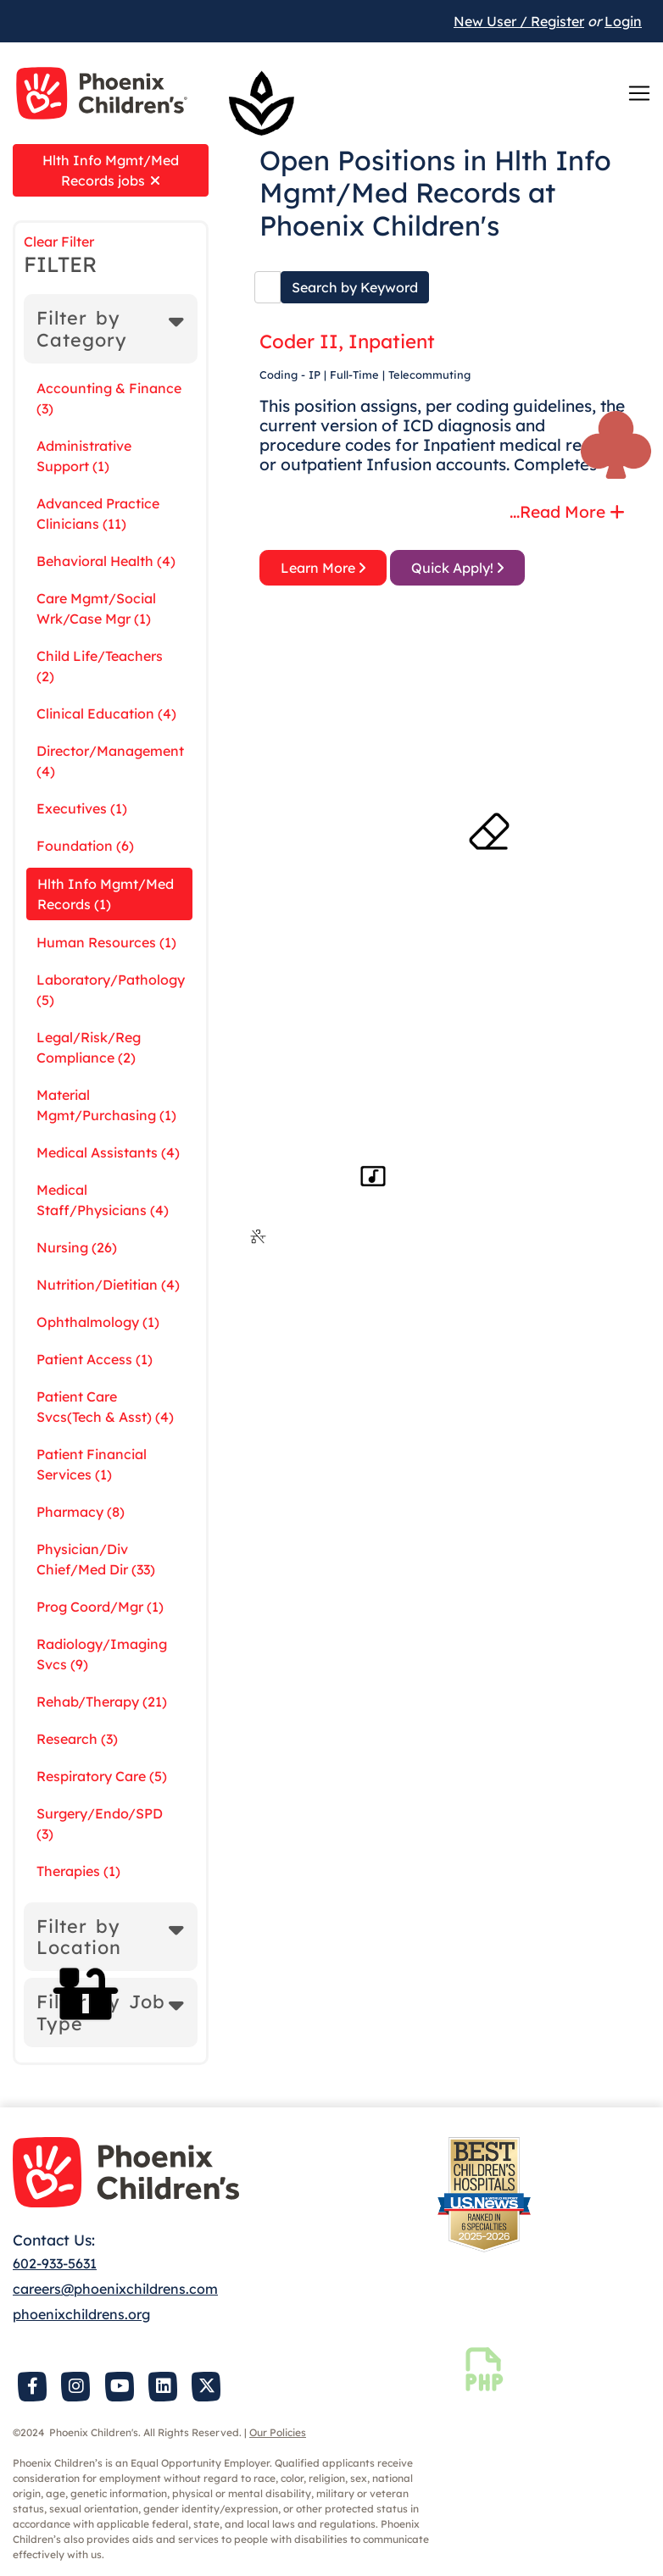 This screenshot has width=663, height=2576. What do you see at coordinates (489, 831) in the screenshot?
I see `erase or clear content` at bounding box center [489, 831].